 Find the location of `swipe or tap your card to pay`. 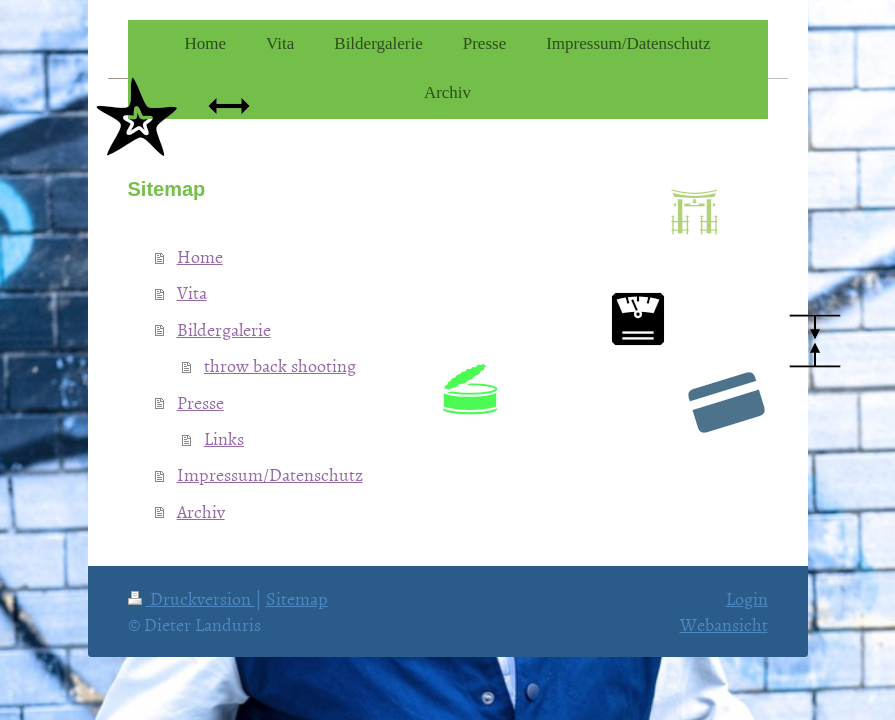

swipe or tap your card to pay is located at coordinates (726, 402).